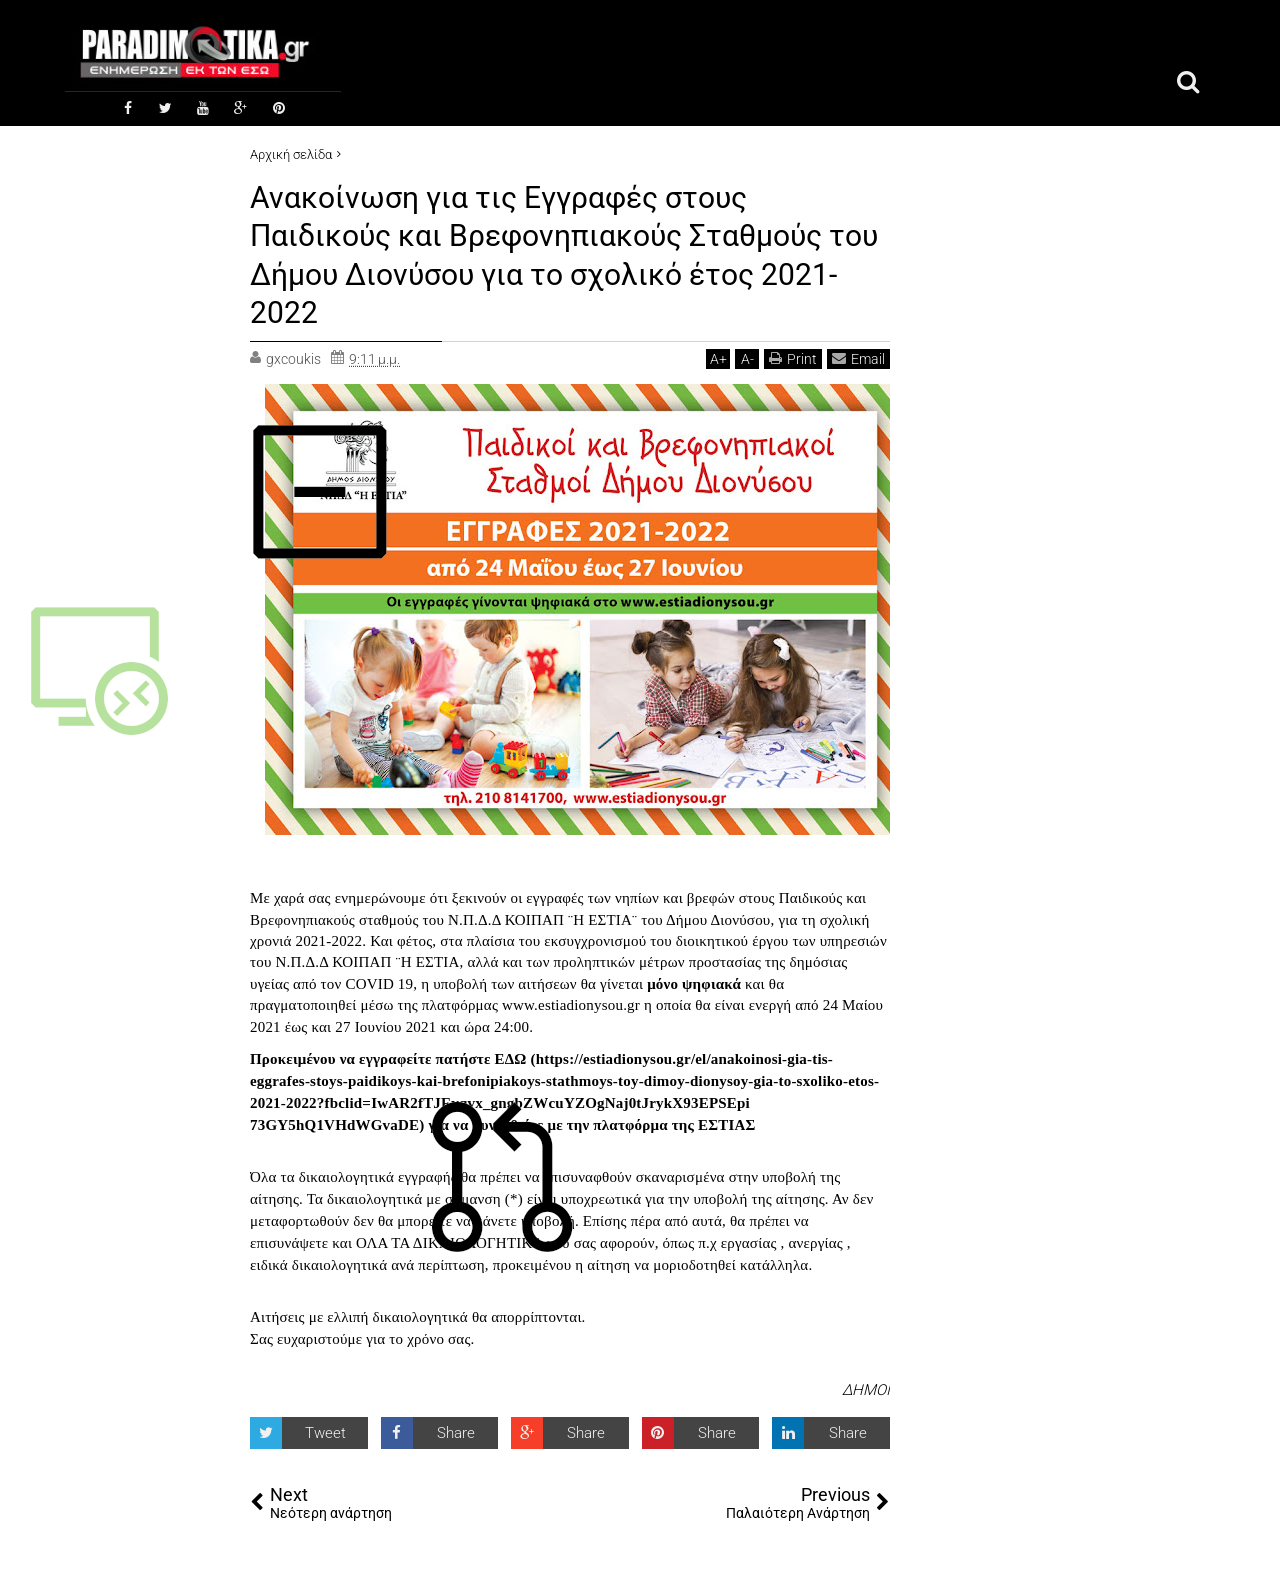  Describe the element at coordinates (502, 1172) in the screenshot. I see `create a new pull request` at that location.